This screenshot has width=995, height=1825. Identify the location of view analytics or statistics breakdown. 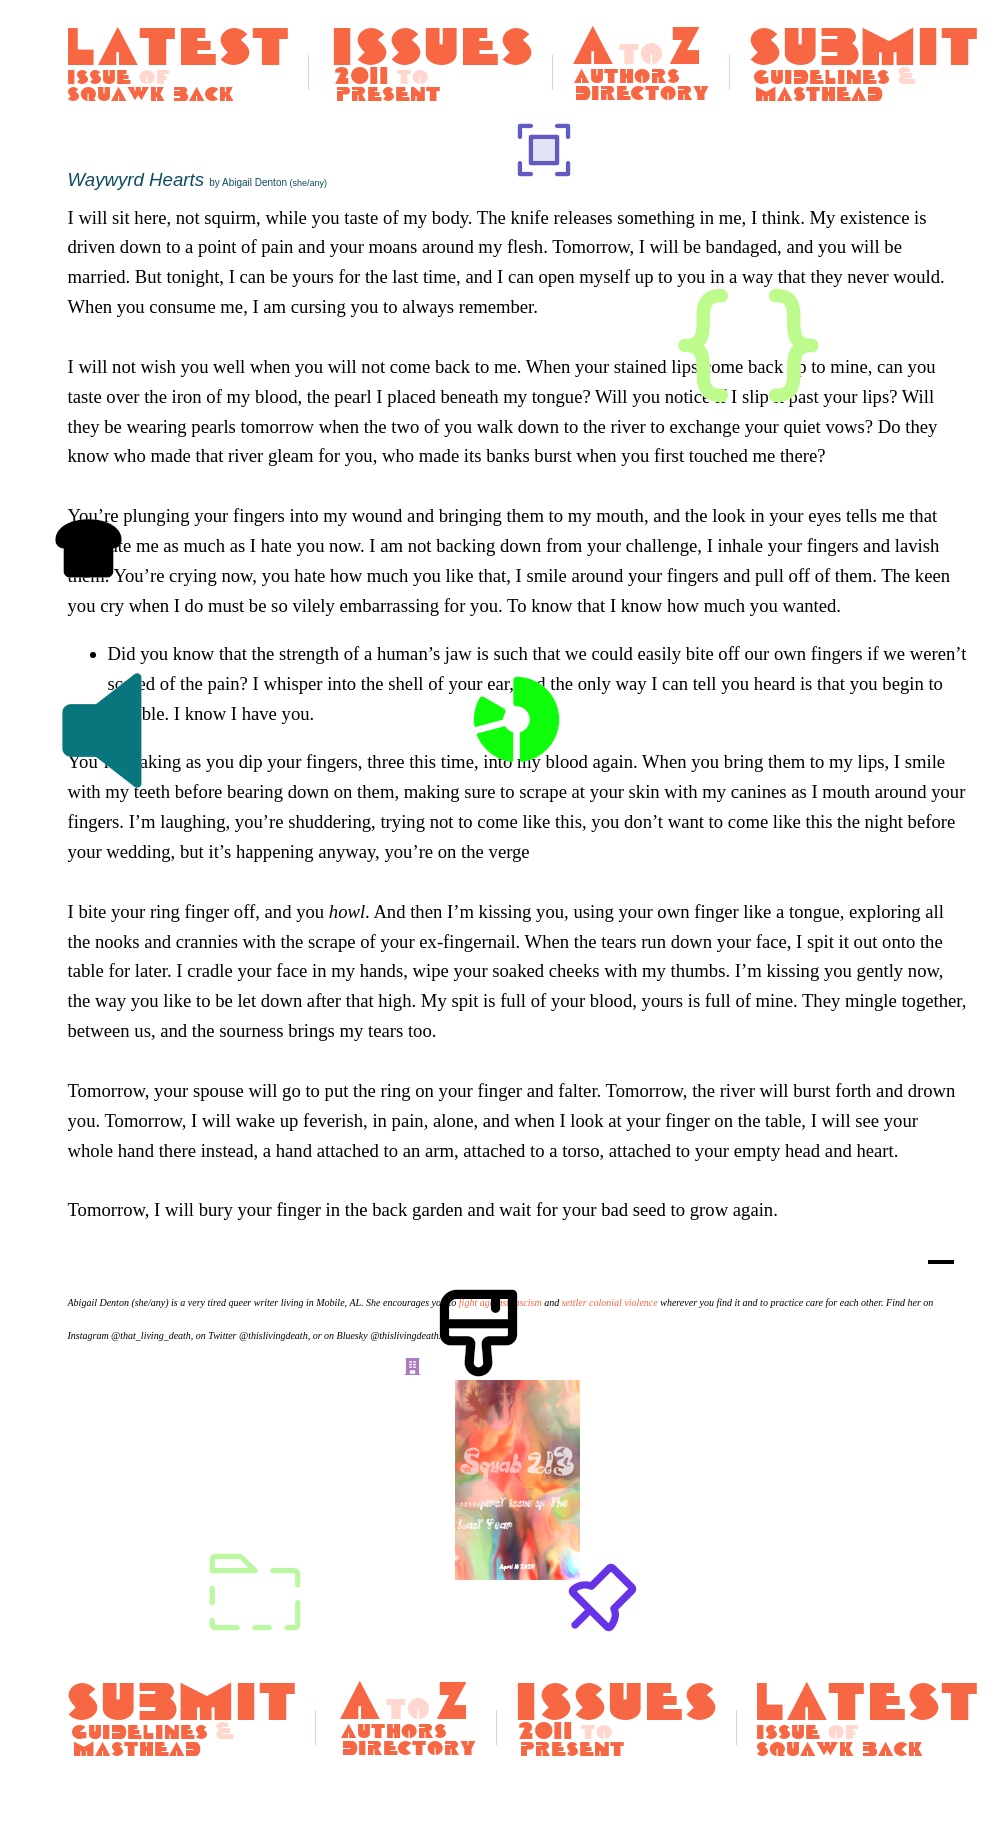
(516, 719).